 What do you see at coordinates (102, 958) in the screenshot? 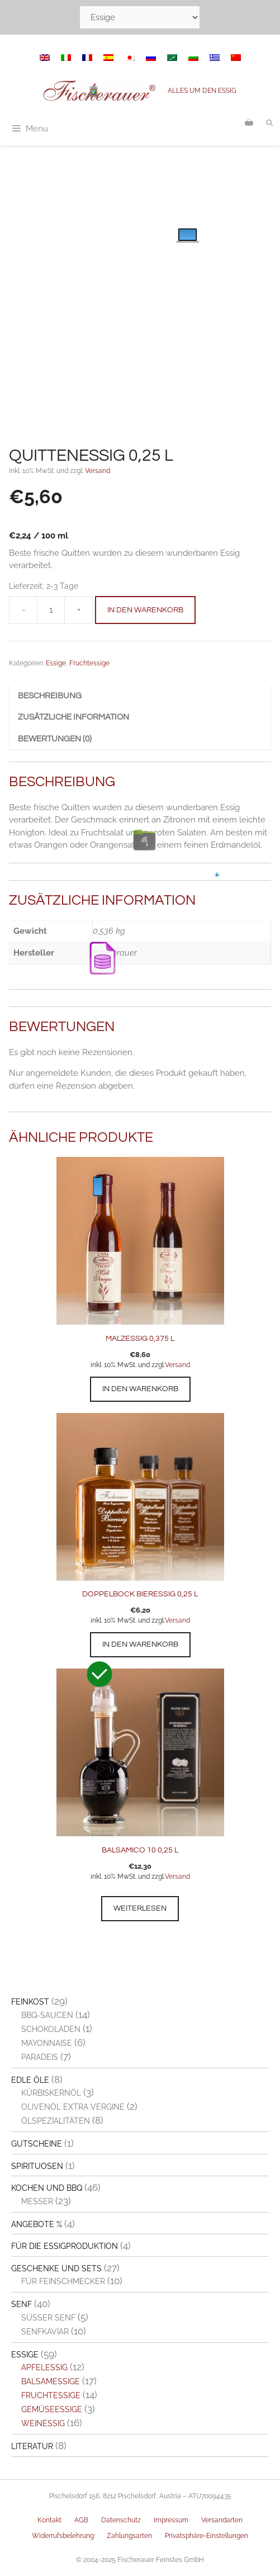
I see `open a database file` at bounding box center [102, 958].